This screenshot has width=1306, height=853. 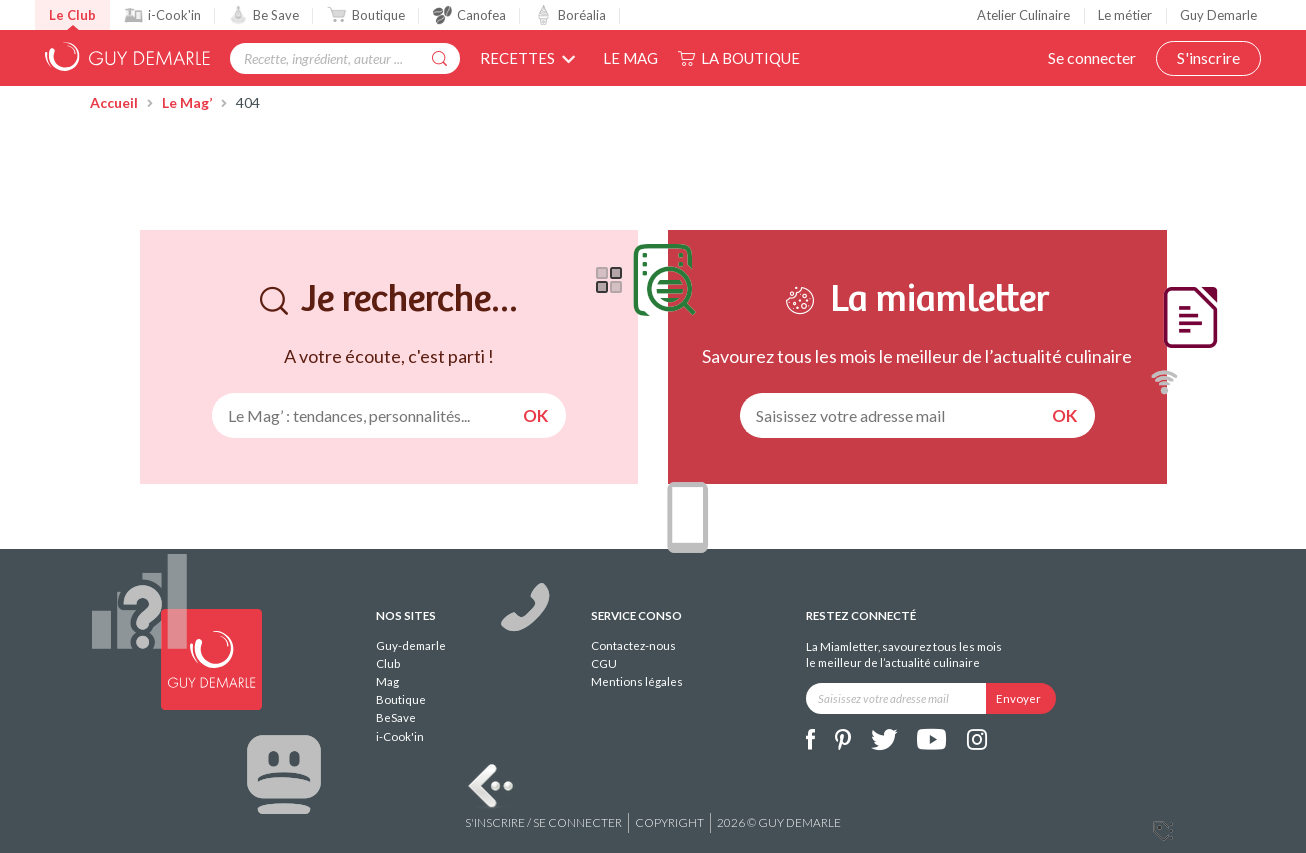 What do you see at coordinates (284, 772) in the screenshot?
I see `indicates a system error or computer failure` at bounding box center [284, 772].